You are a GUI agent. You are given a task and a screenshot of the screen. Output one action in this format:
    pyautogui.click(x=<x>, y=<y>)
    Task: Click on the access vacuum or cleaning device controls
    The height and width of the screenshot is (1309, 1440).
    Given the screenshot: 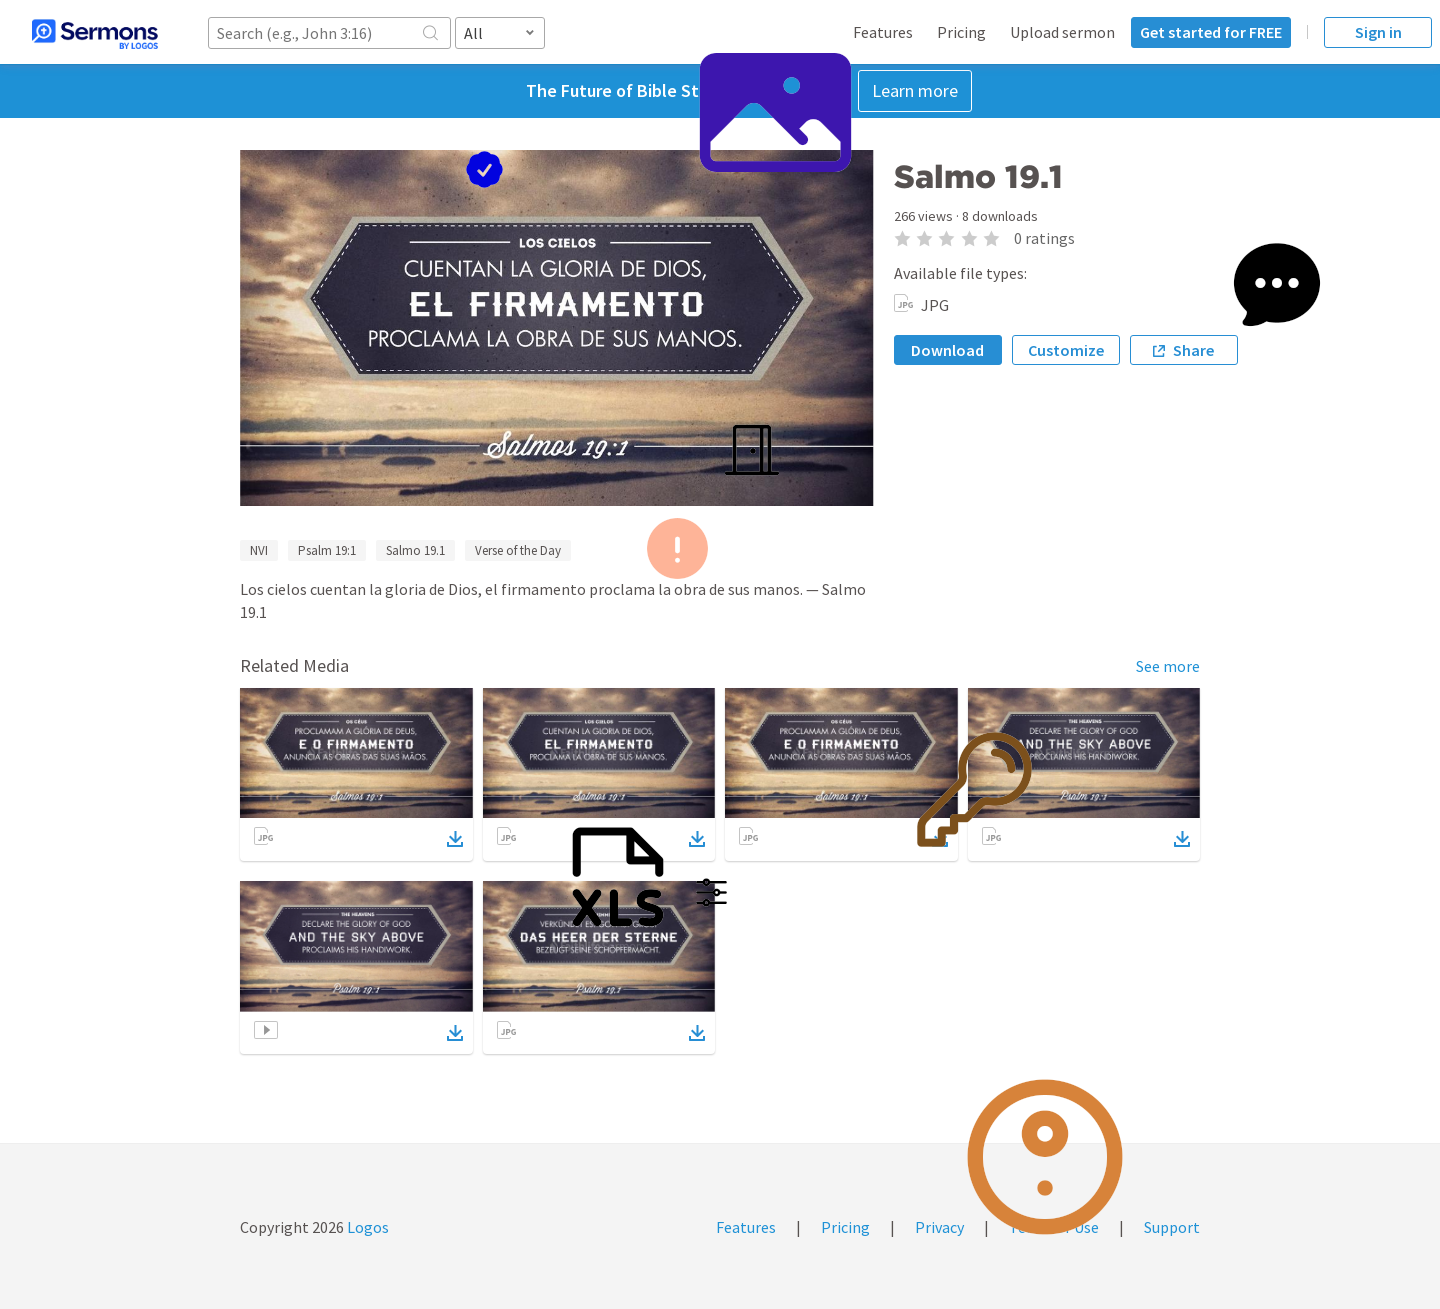 What is the action you would take?
    pyautogui.click(x=1045, y=1157)
    